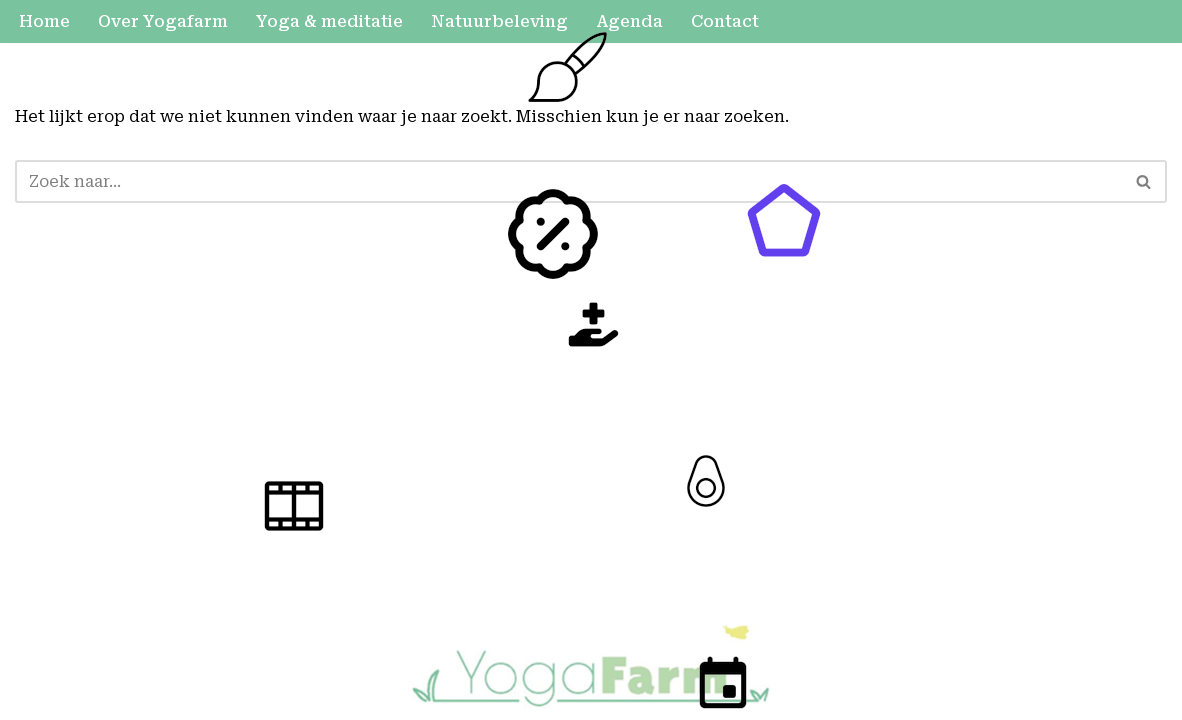  I want to click on access drawing or painting tools, so click(570, 68).